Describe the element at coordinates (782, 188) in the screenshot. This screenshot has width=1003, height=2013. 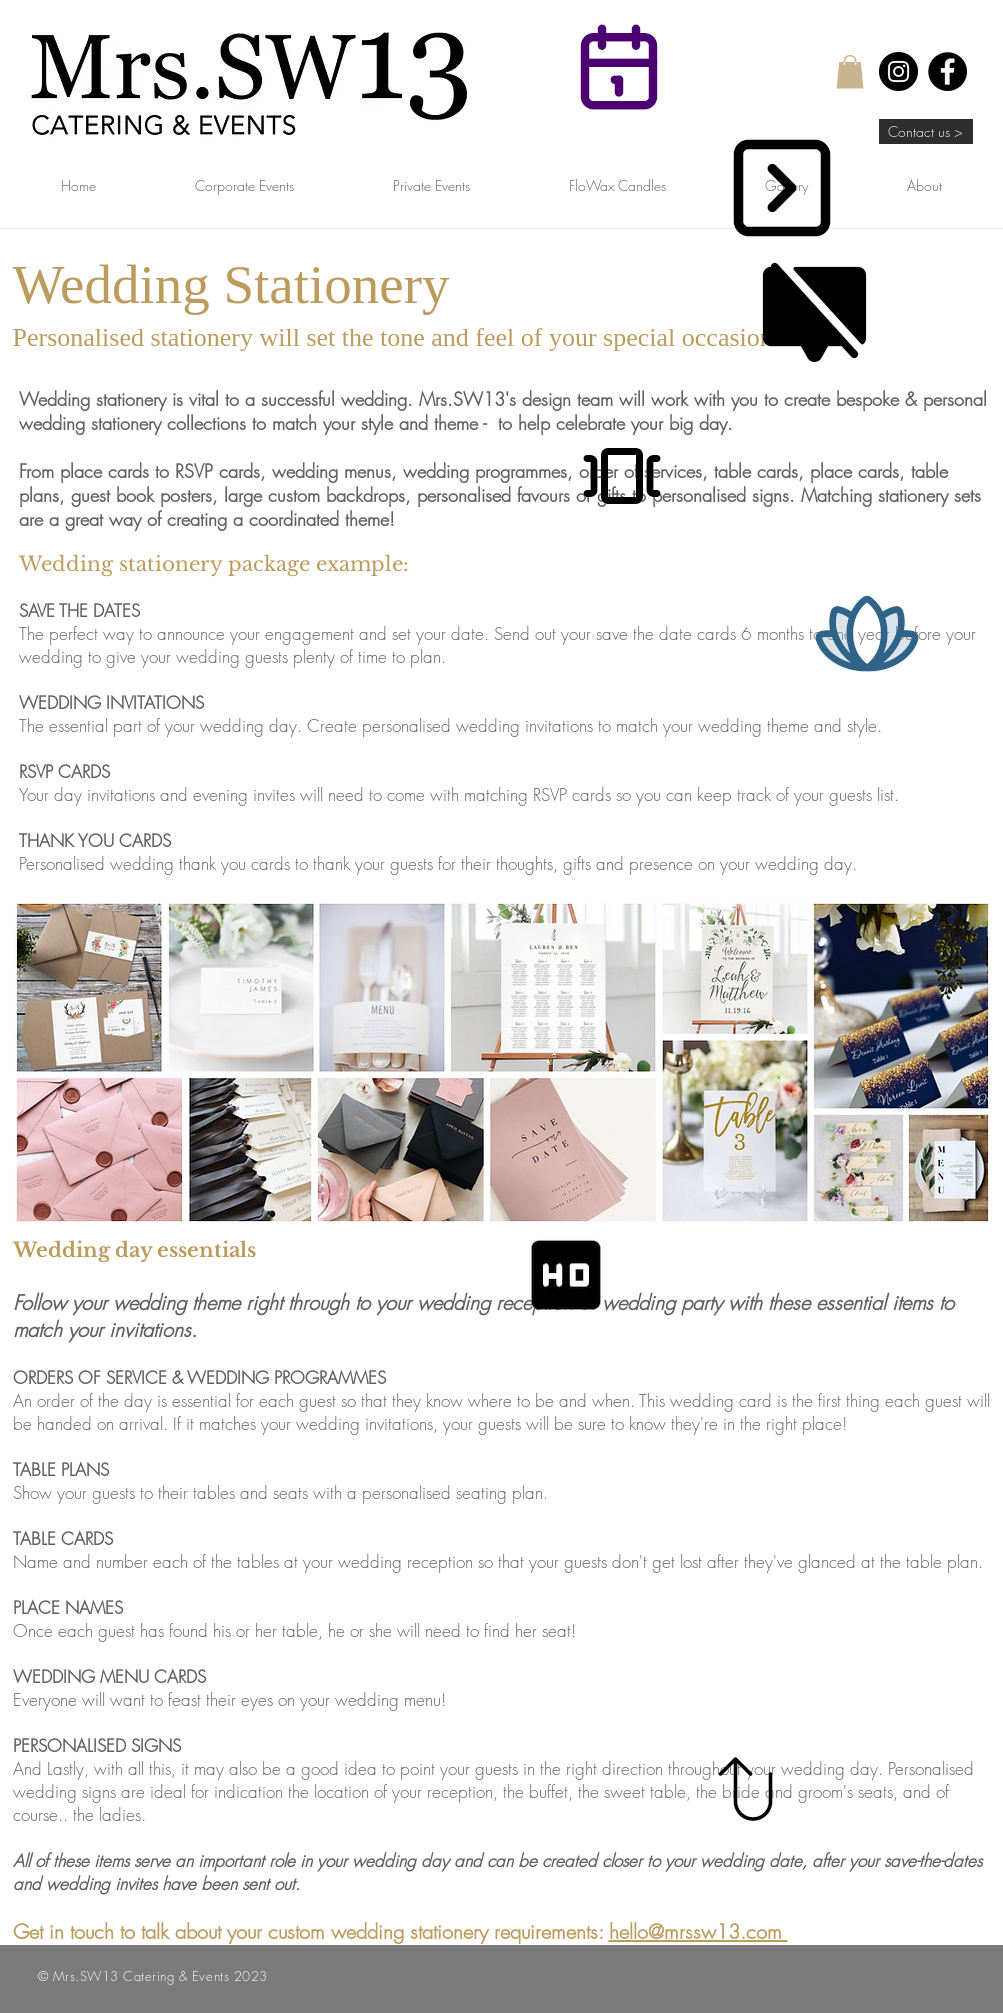
I see `navigate to the next item or page` at that location.